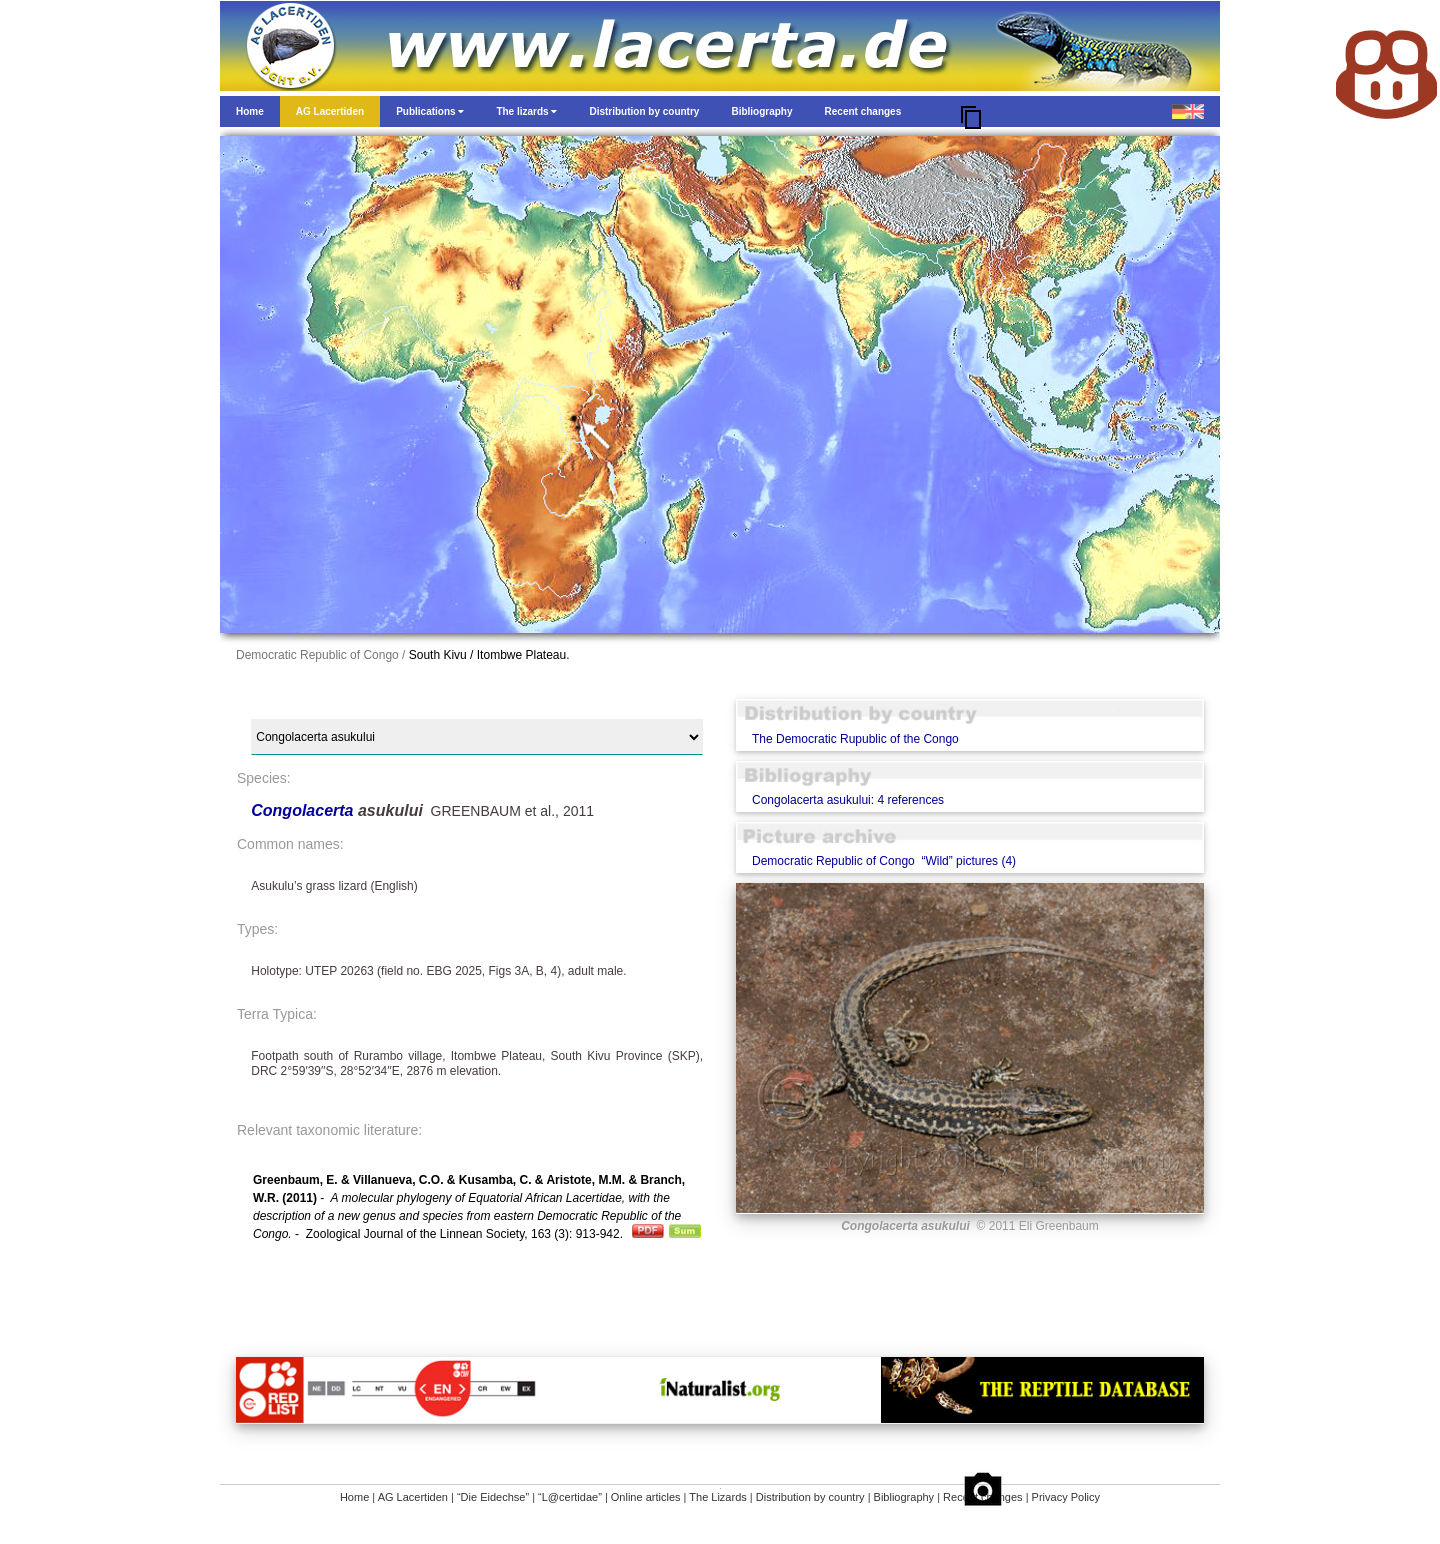 The height and width of the screenshot is (1544, 1440). What do you see at coordinates (971, 117) in the screenshot?
I see `copy to clipboard` at bounding box center [971, 117].